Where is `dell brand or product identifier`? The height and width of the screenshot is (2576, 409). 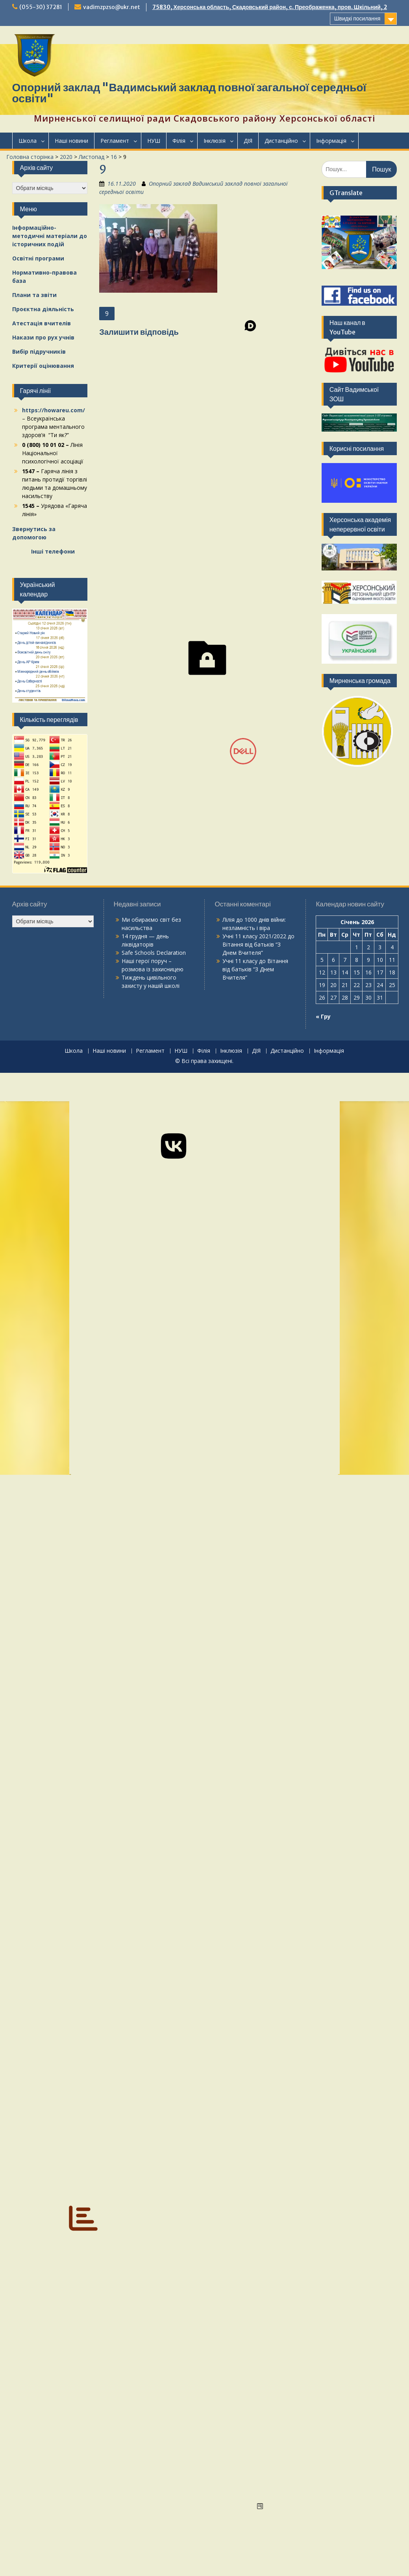
dell brand or product identifier is located at coordinates (243, 751).